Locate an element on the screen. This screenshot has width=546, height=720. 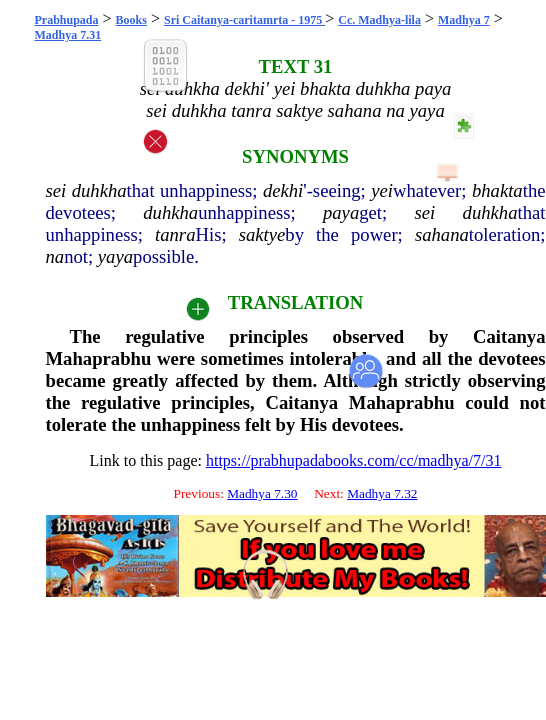
represents an orange iMac device in system settings is located at coordinates (447, 172).